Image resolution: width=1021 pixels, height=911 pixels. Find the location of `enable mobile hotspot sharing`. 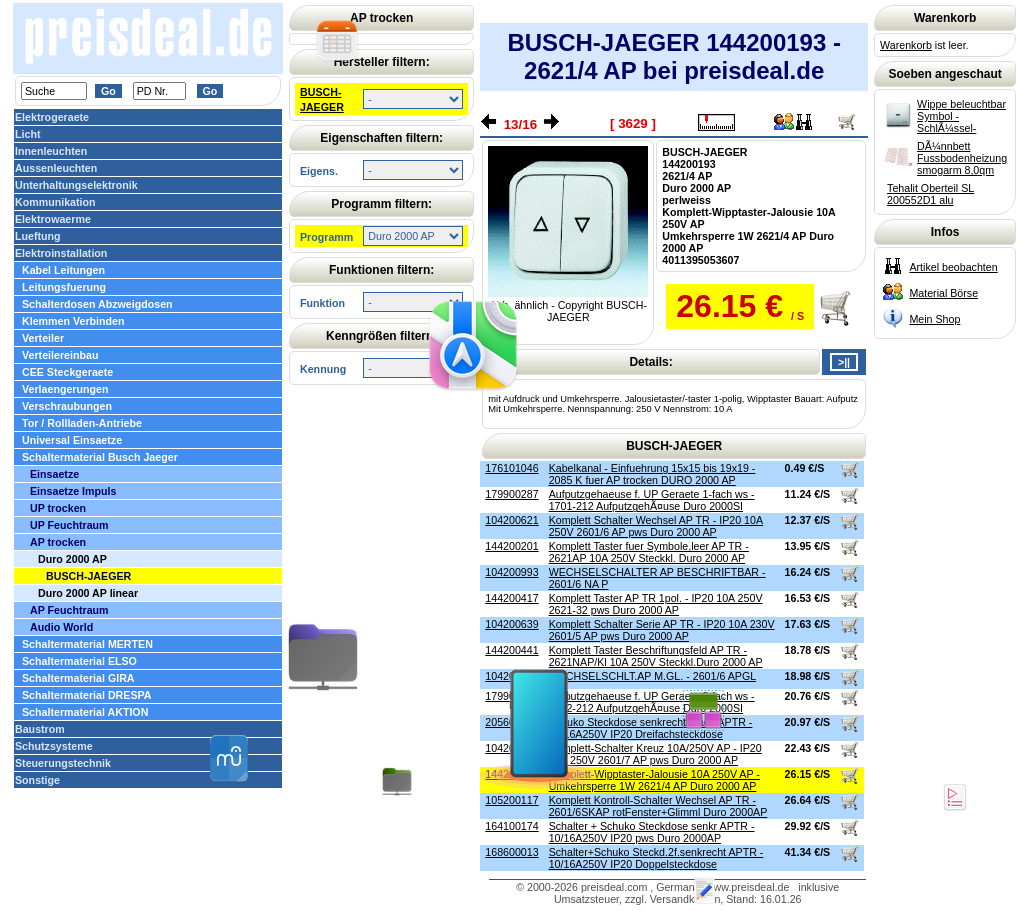

enable mobile hotspot sharing is located at coordinates (539, 729).